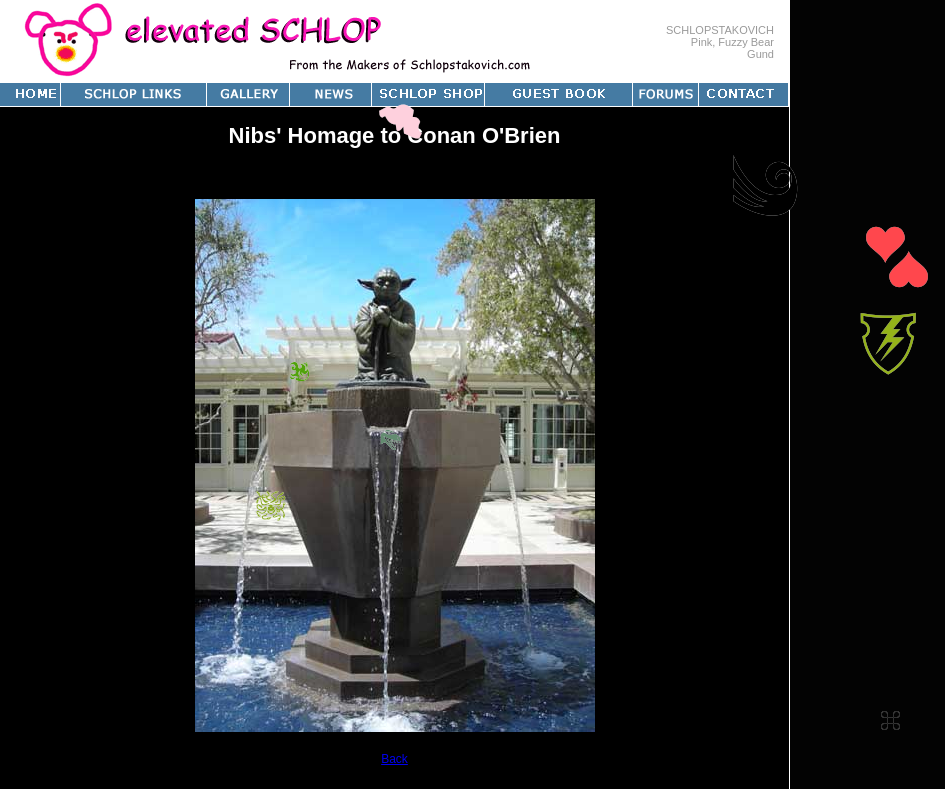 The height and width of the screenshot is (789, 945). Describe the element at coordinates (888, 343) in the screenshot. I see `activate electric shield ability` at that location.